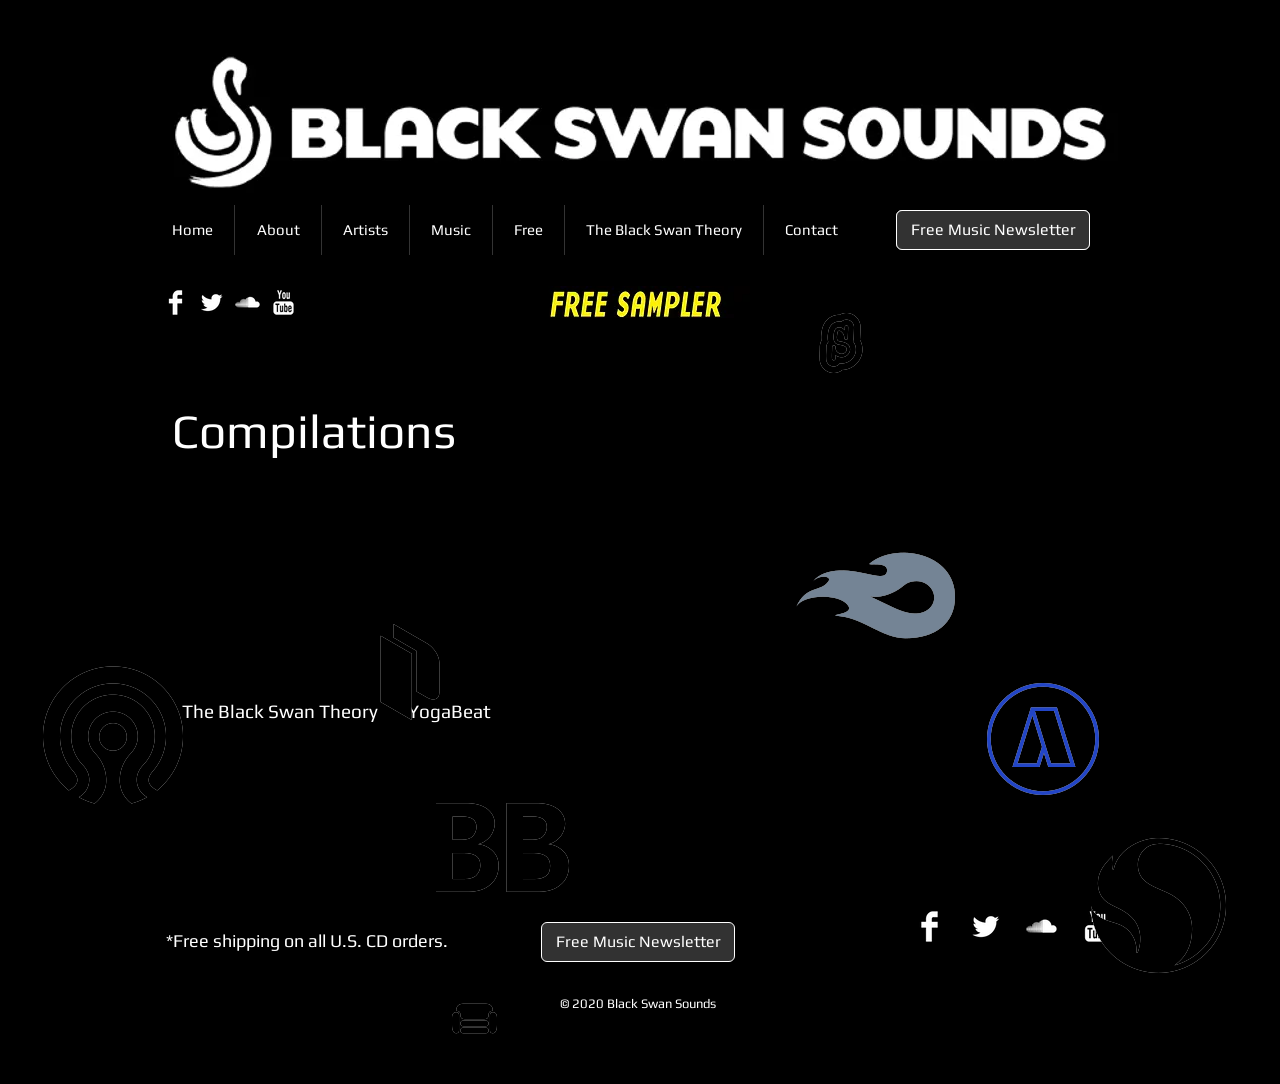 The width and height of the screenshot is (1280, 1084). I want to click on HashiCorp Packer application, so click(410, 672).